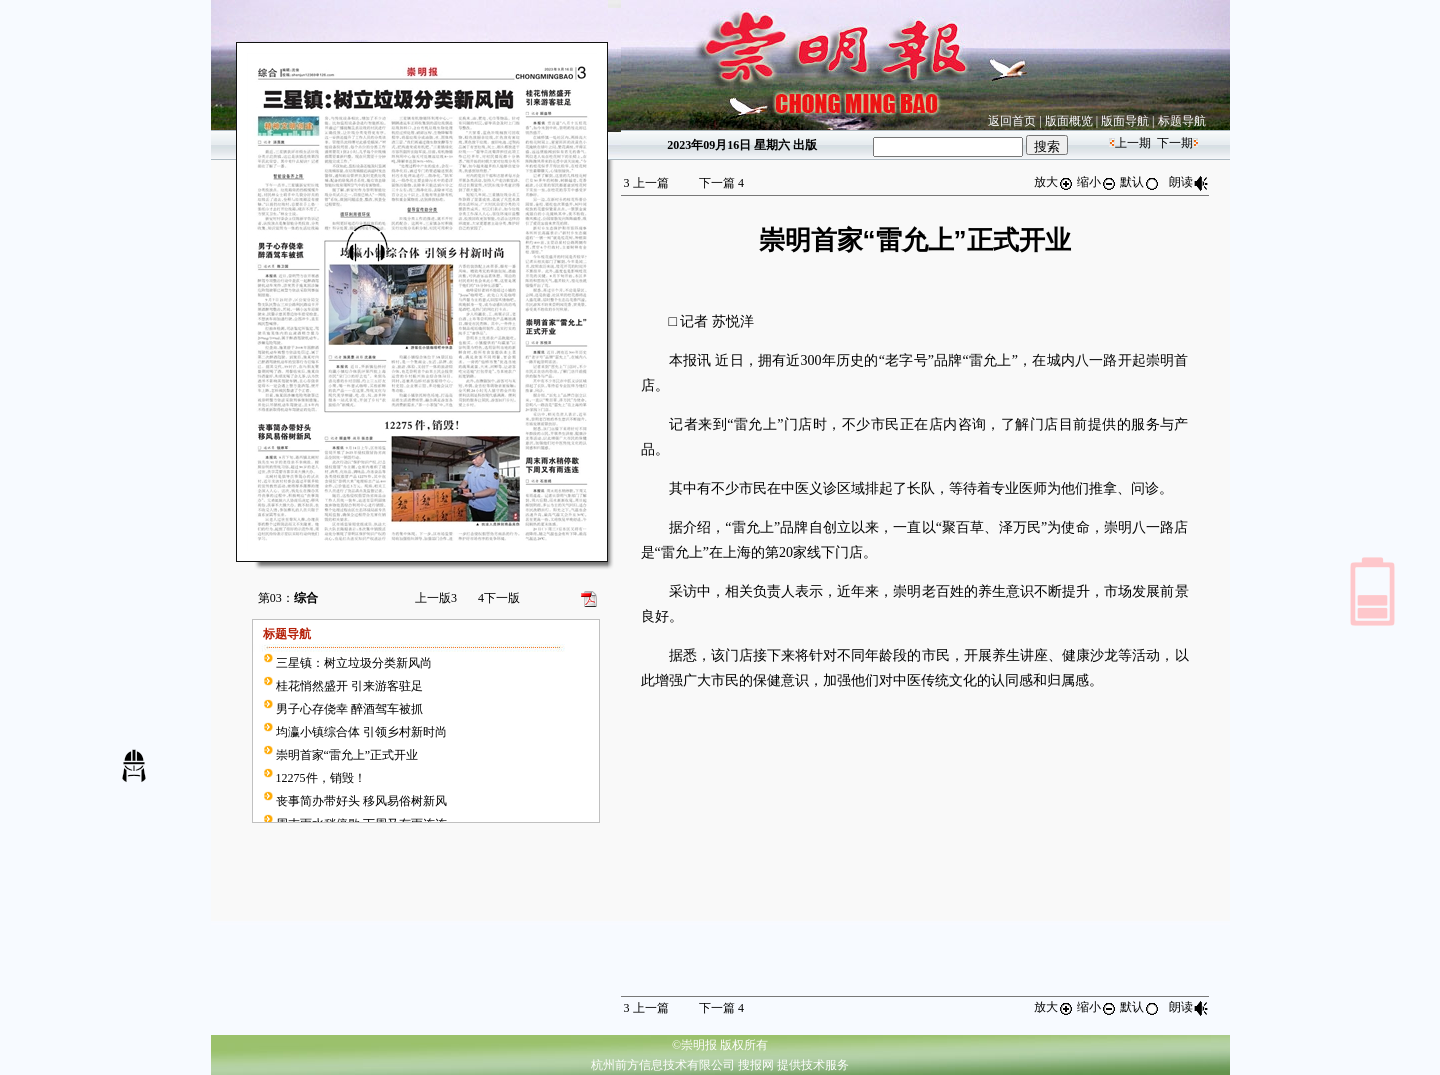 The height and width of the screenshot is (1075, 1440). Describe the element at coordinates (367, 243) in the screenshot. I see `listen to audio or music` at that location.